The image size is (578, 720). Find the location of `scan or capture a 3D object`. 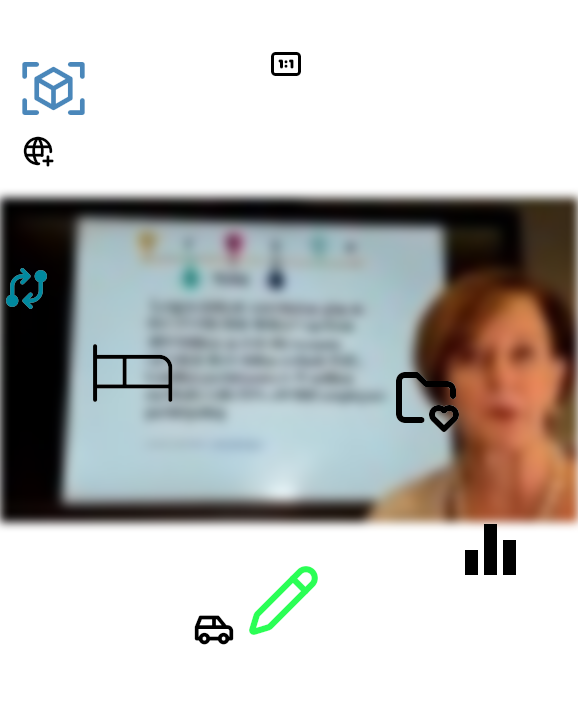

scan or capture a 3D object is located at coordinates (53, 88).